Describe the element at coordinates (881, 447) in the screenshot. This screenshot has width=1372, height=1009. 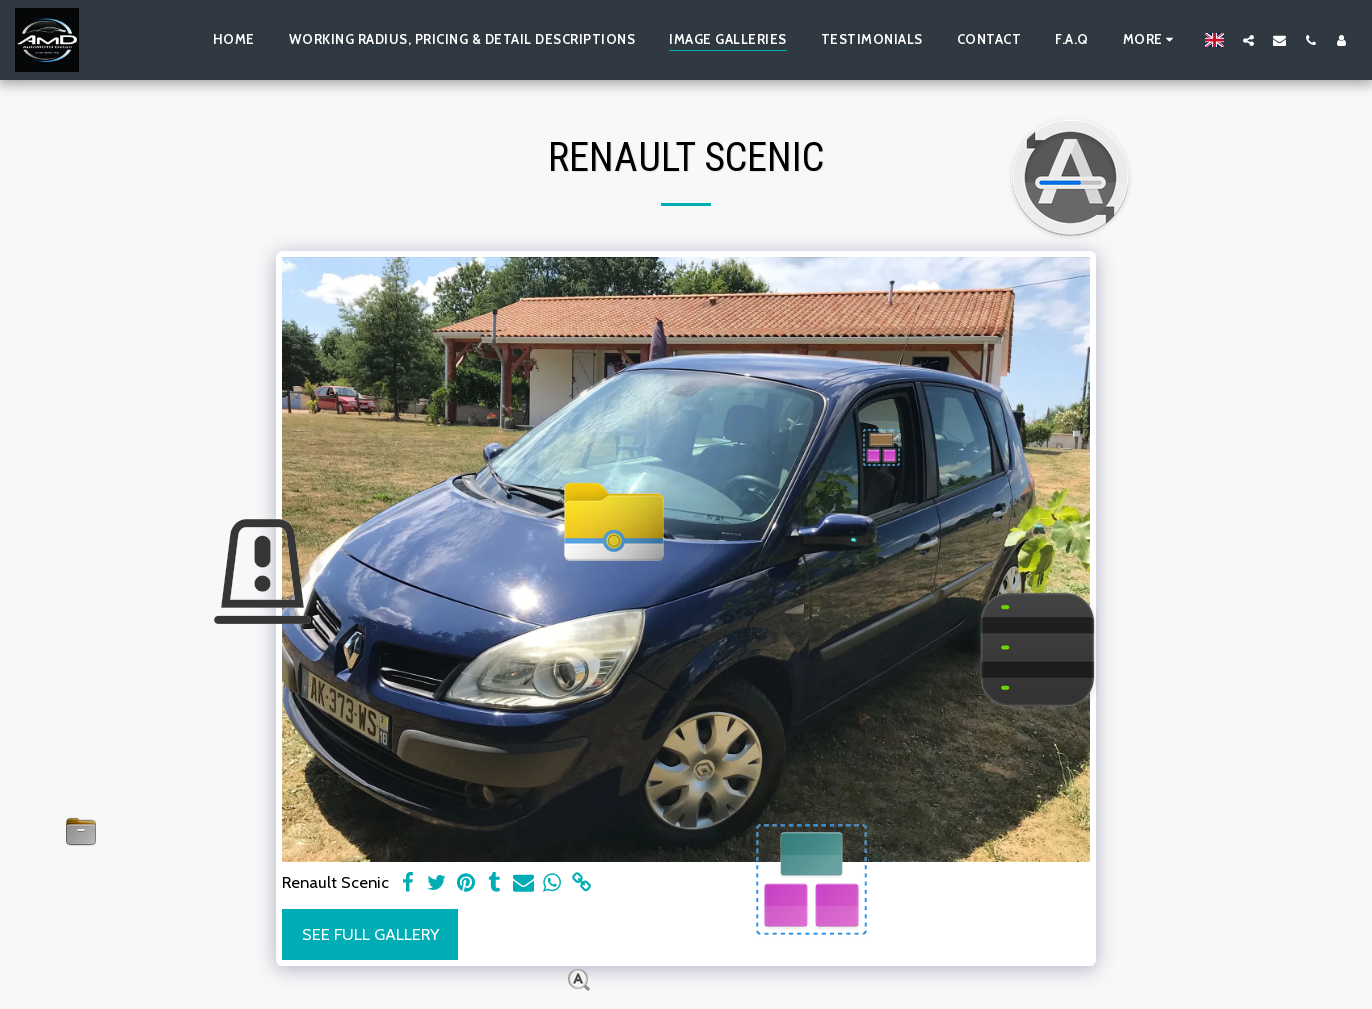
I see `select all items in the current view` at that location.